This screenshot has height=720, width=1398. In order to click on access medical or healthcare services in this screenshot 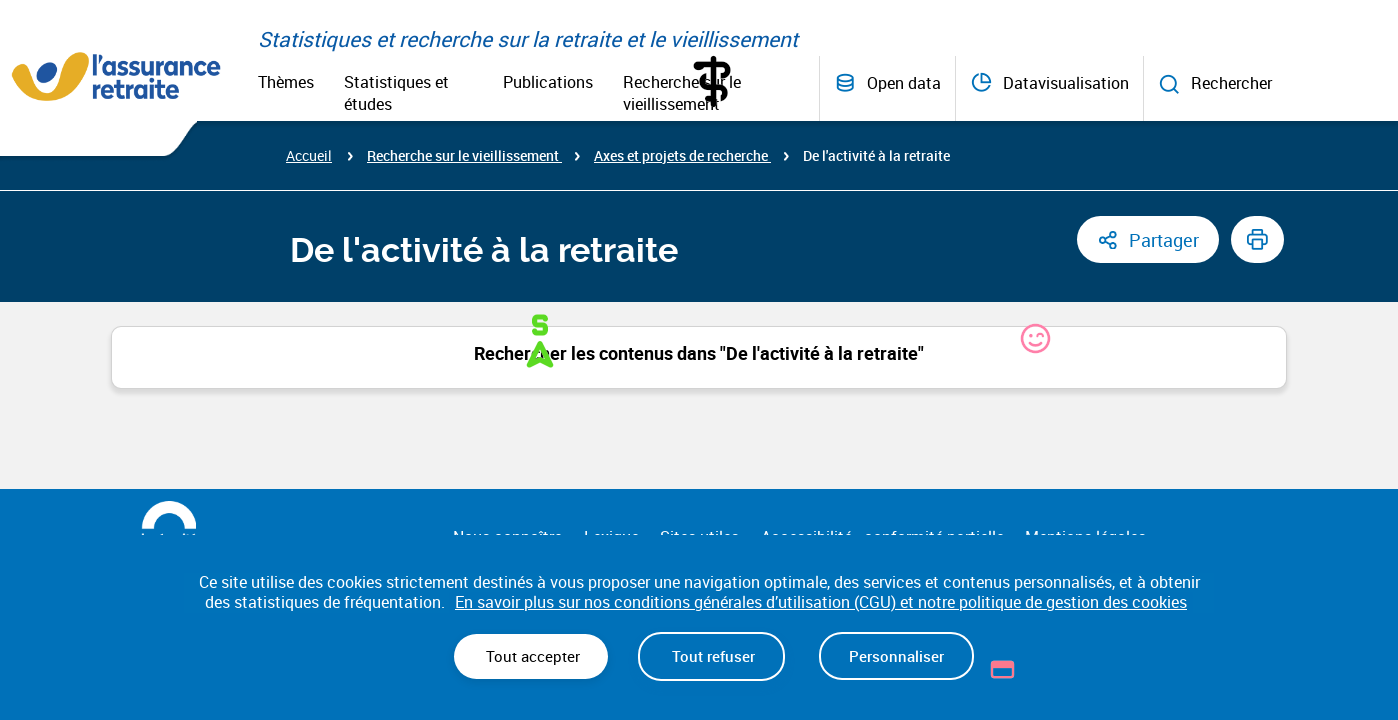, I will do `click(713, 81)`.